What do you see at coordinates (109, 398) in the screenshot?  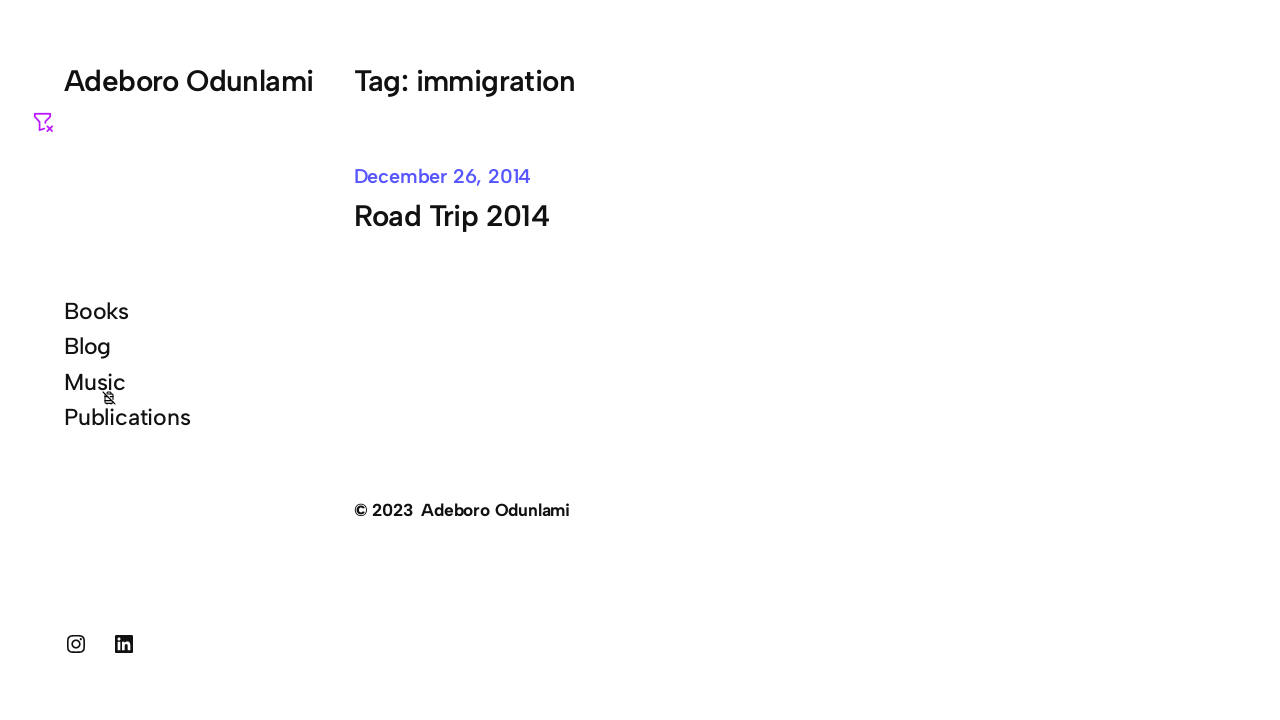 I see `no luggage allowed` at bounding box center [109, 398].